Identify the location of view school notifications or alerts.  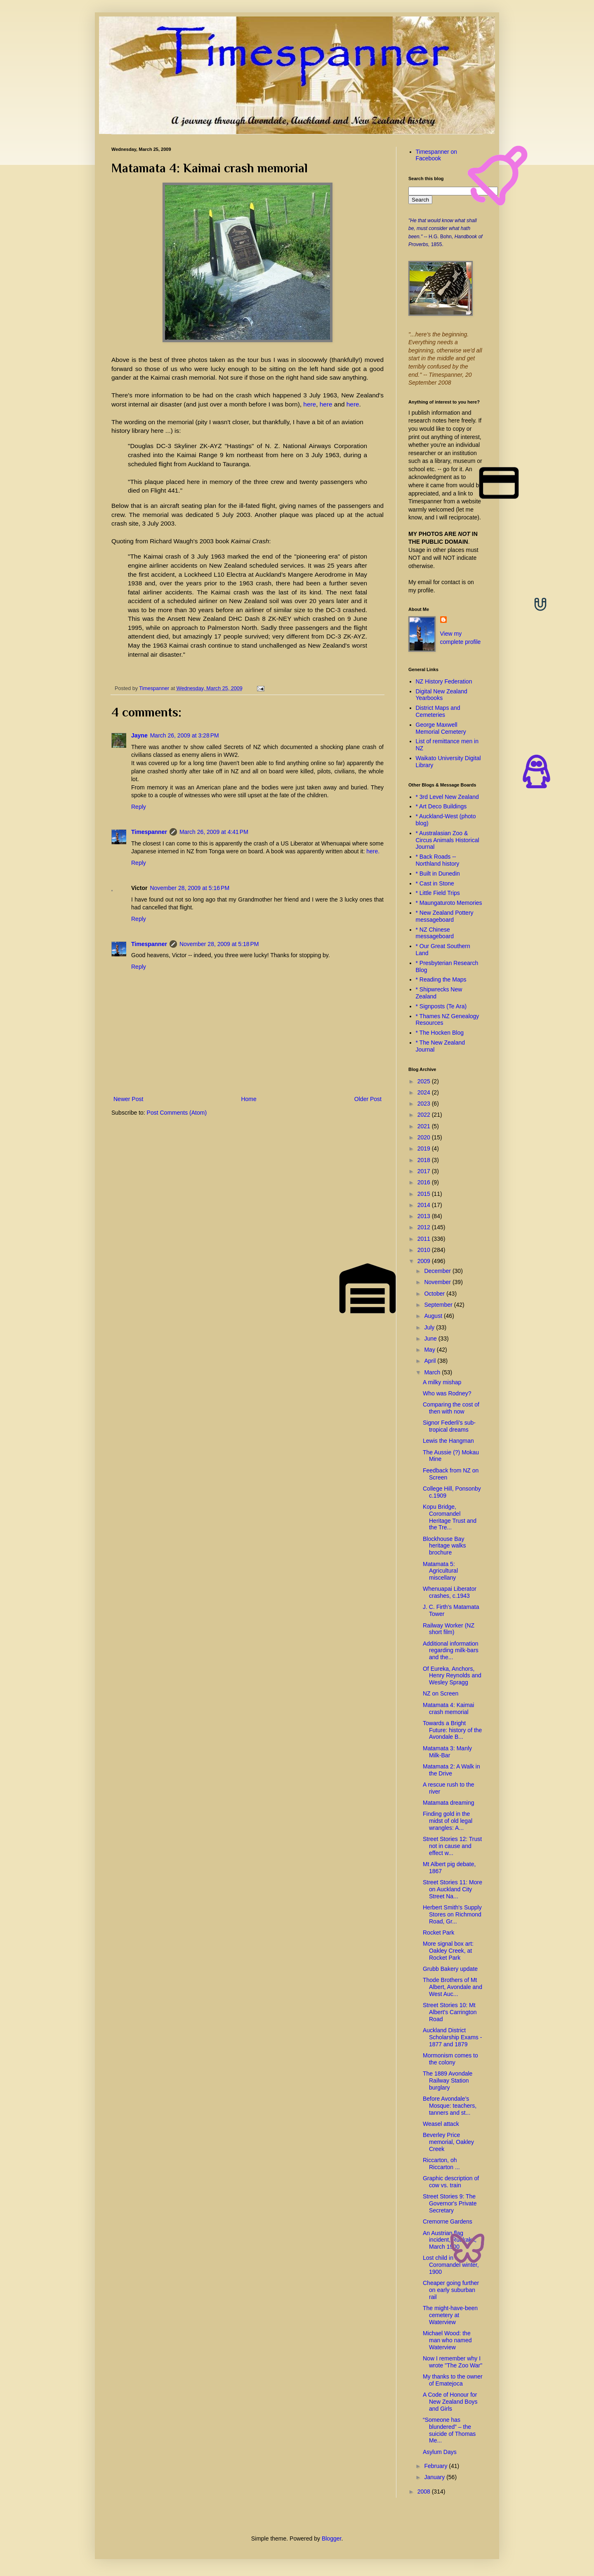
(497, 176).